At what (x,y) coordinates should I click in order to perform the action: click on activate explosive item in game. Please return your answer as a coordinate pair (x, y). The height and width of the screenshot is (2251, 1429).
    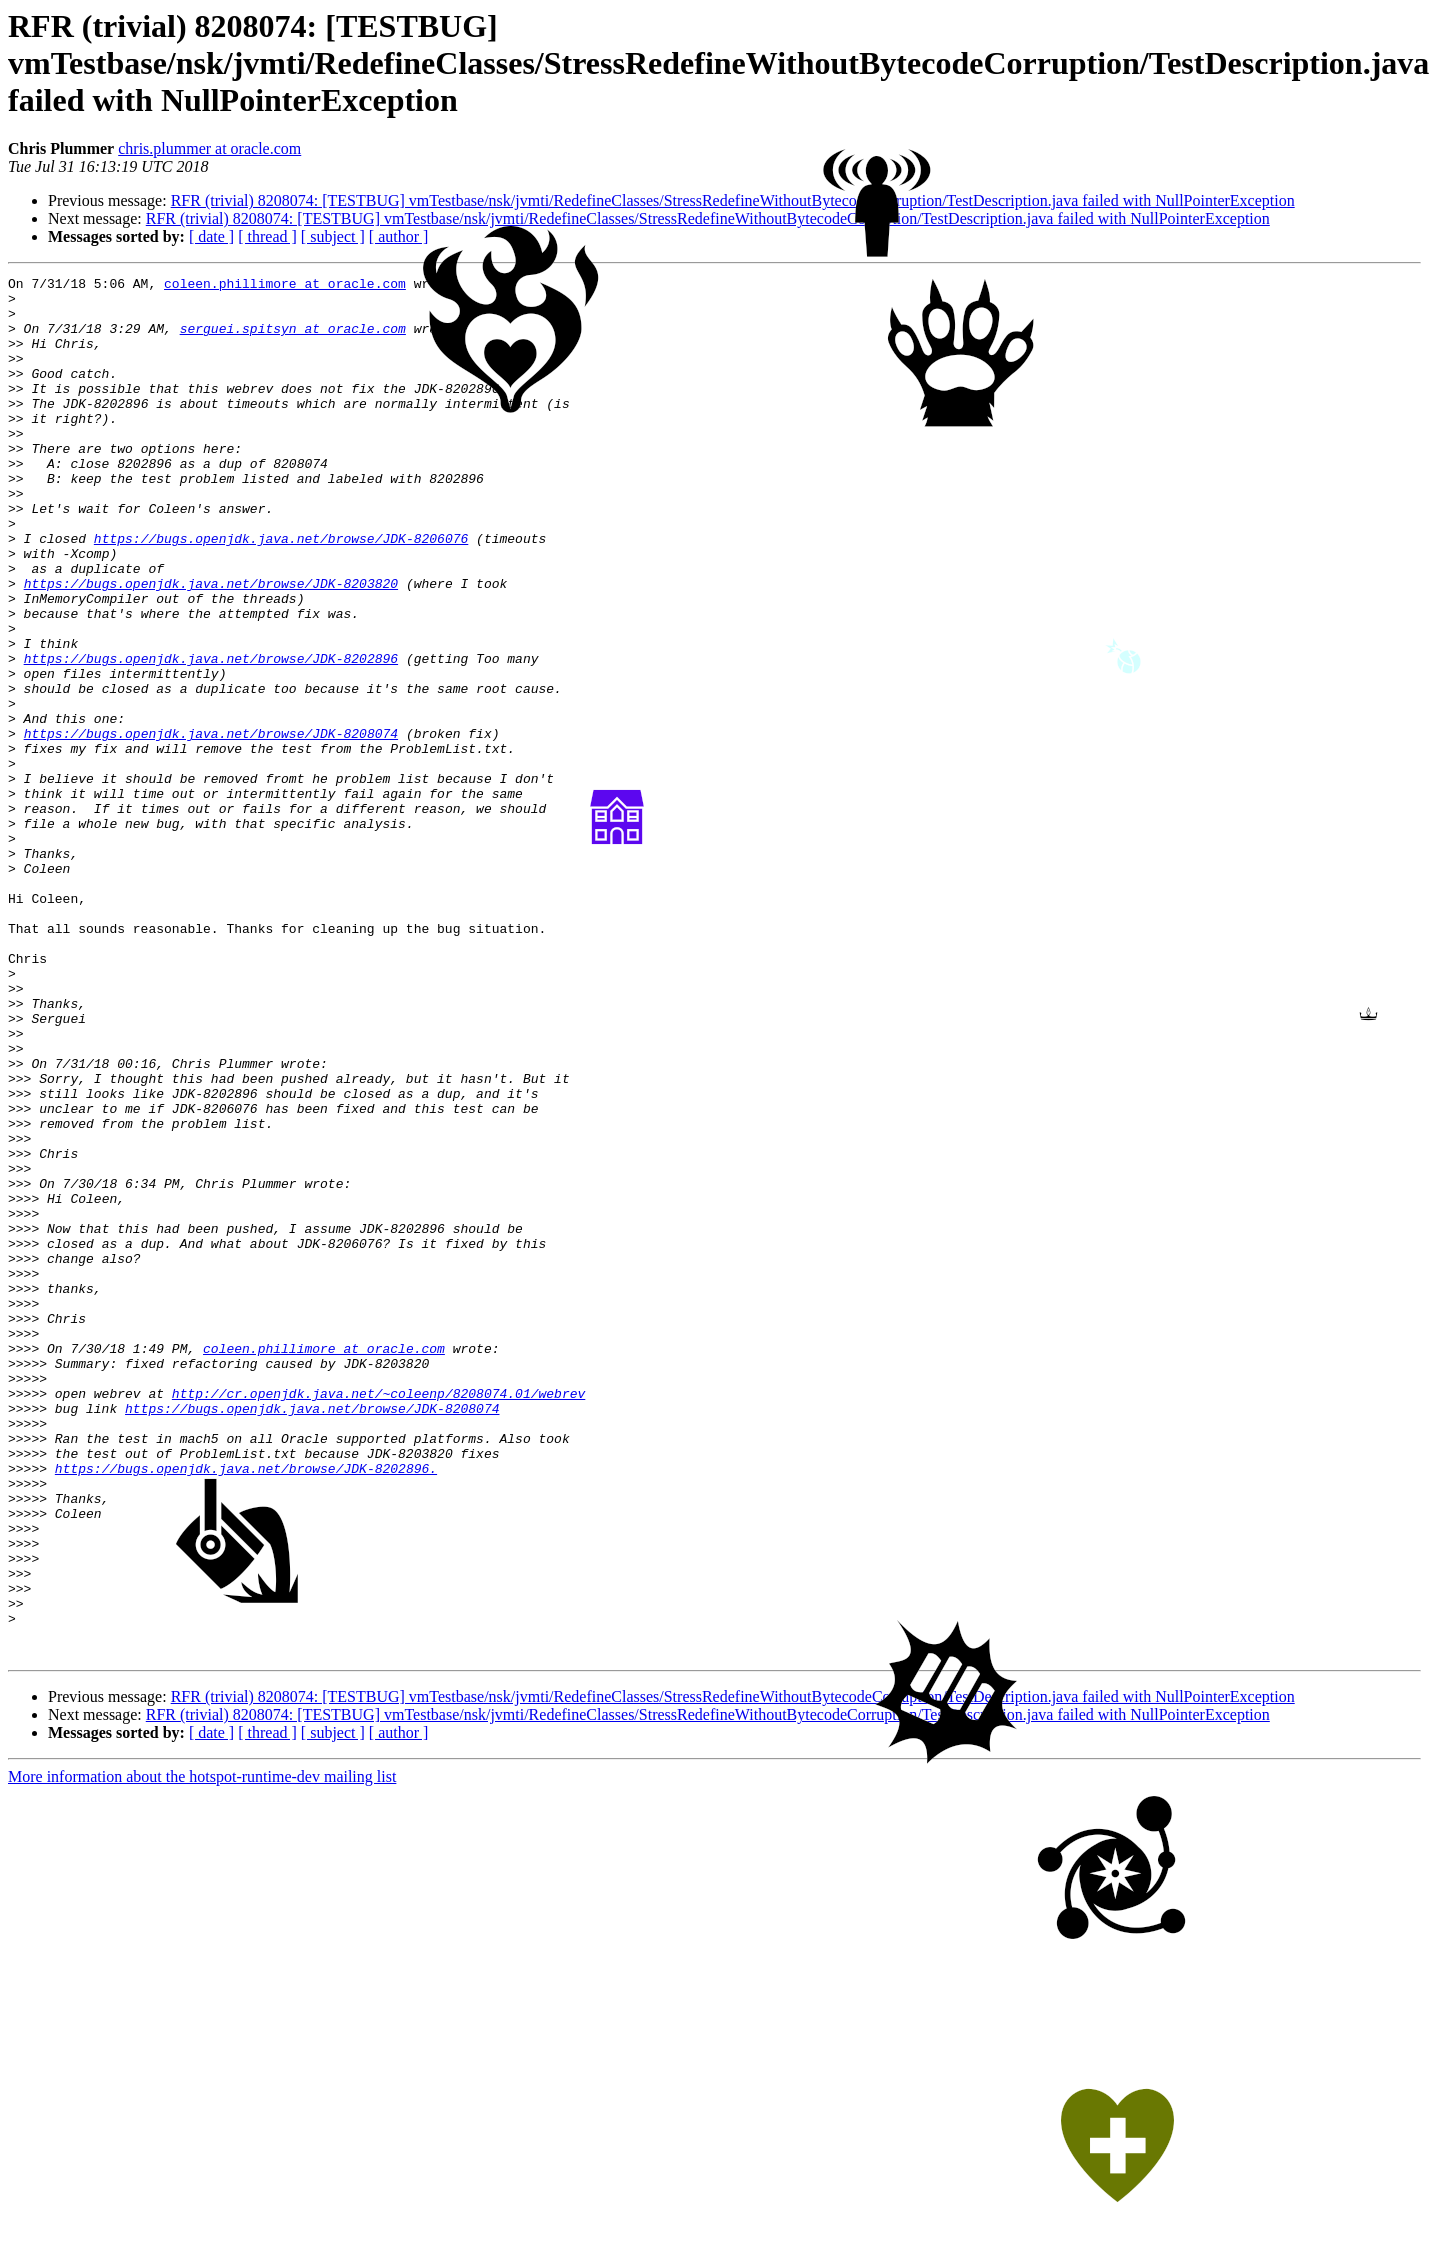
    Looking at the image, I should click on (1123, 656).